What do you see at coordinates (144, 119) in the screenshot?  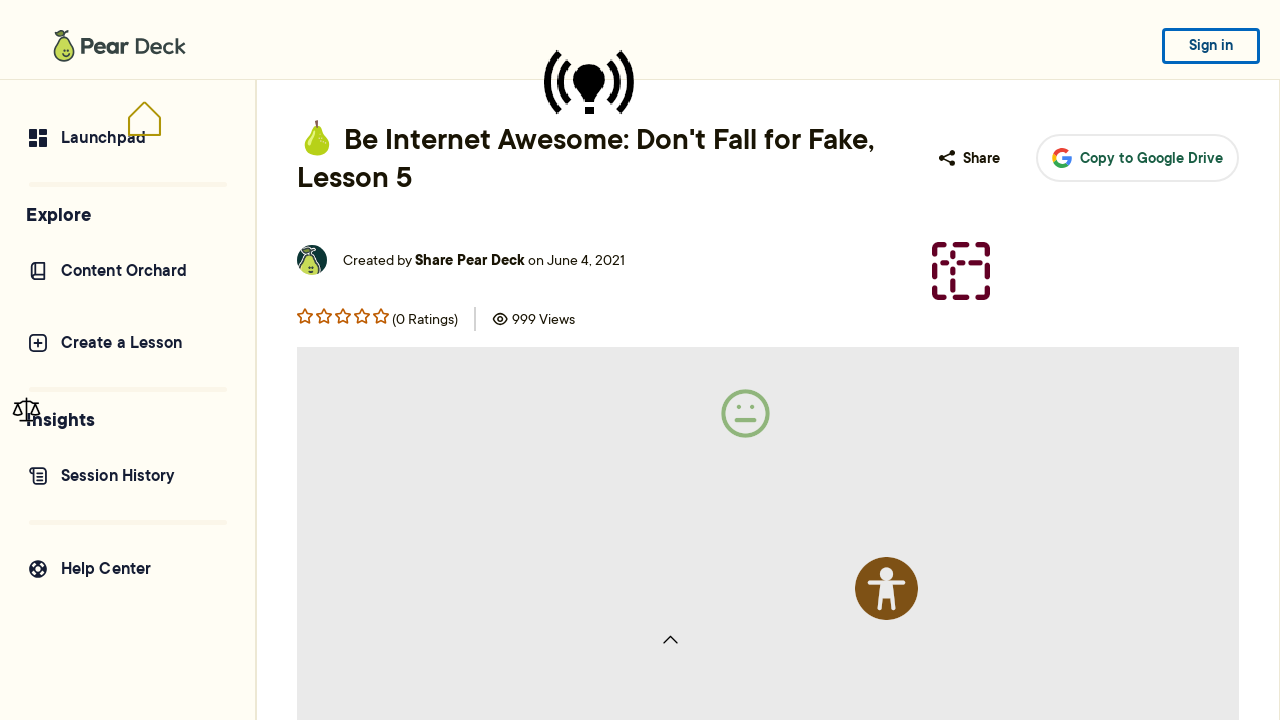 I see `navigate to home screen` at bounding box center [144, 119].